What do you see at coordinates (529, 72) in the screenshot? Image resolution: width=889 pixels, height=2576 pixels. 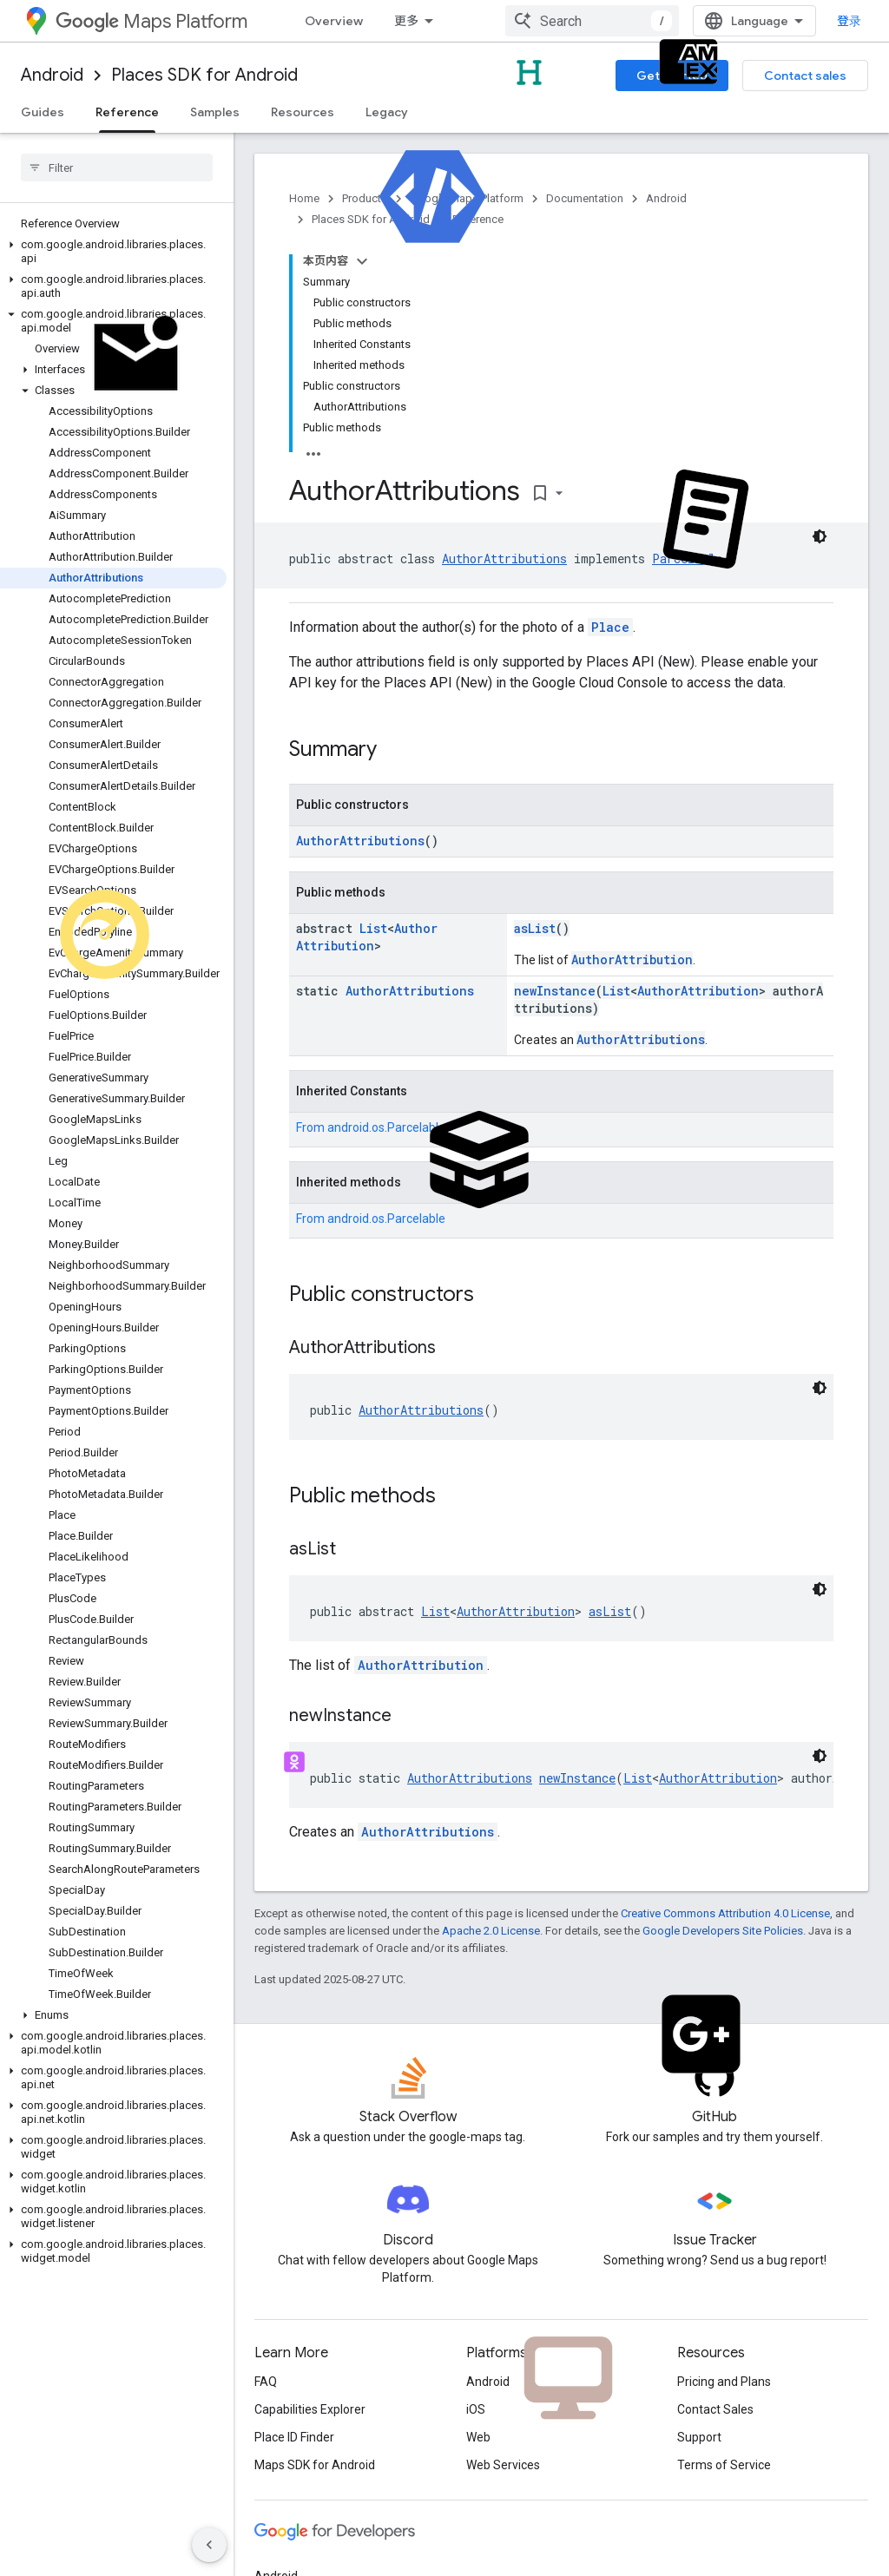 I see `insert a heading or header text` at bounding box center [529, 72].